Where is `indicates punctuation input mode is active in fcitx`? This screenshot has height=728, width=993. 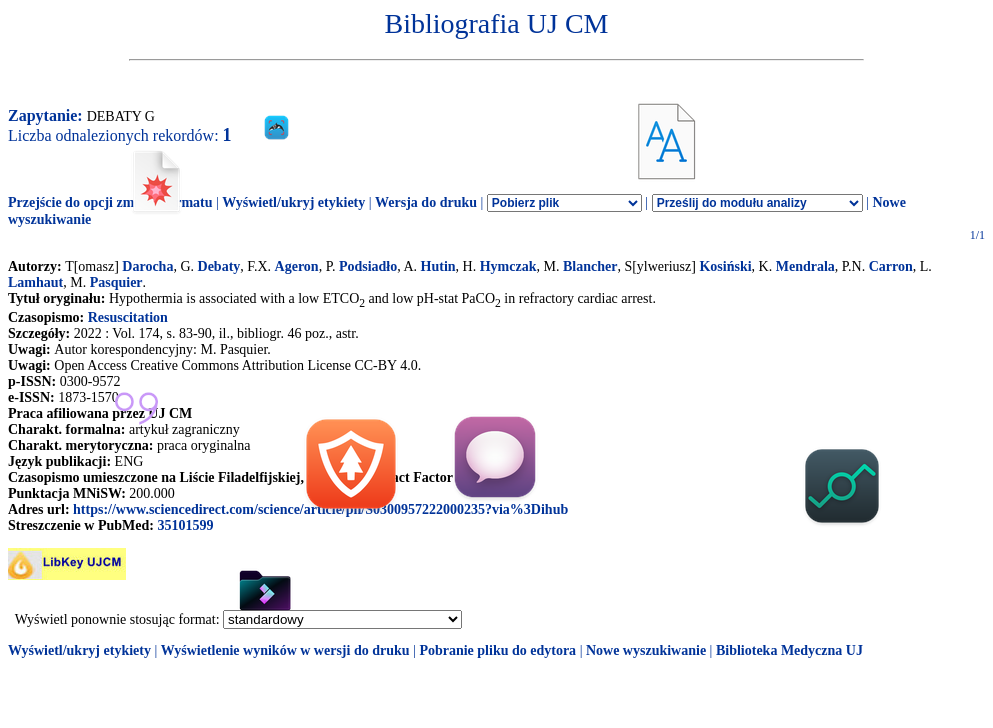 indicates punctuation input mode is active in fcitx is located at coordinates (136, 408).